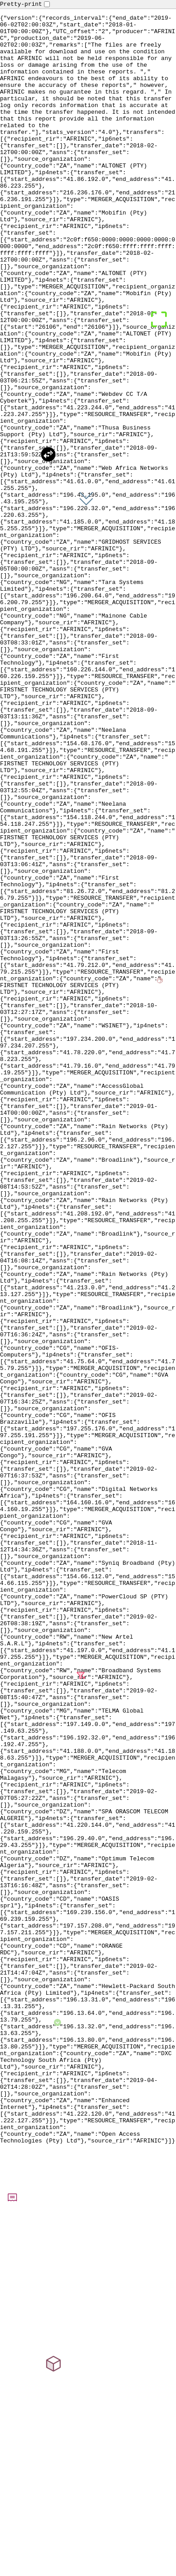 Image resolution: width=176 pixels, height=2576 pixels. What do you see at coordinates (48, 454) in the screenshot?
I see `swap or exchange items horizontally` at bounding box center [48, 454].